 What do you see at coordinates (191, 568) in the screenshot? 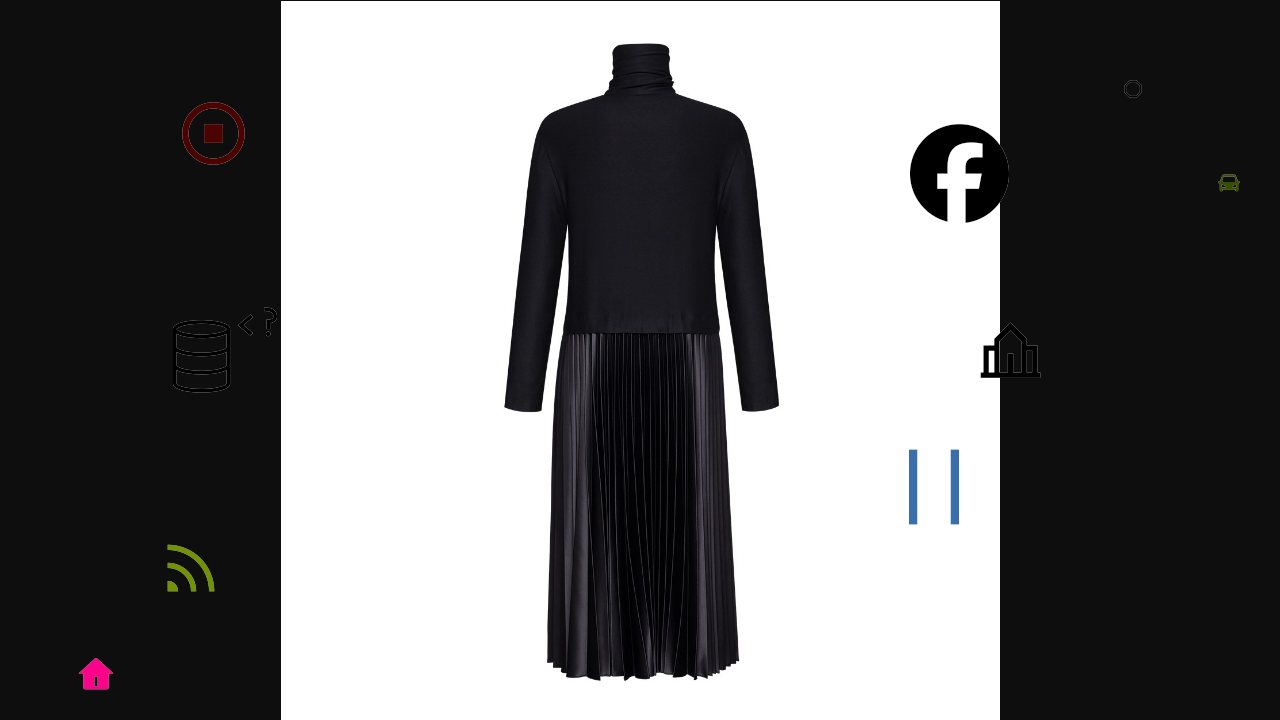
I see `subscribe to RSS feed` at bounding box center [191, 568].